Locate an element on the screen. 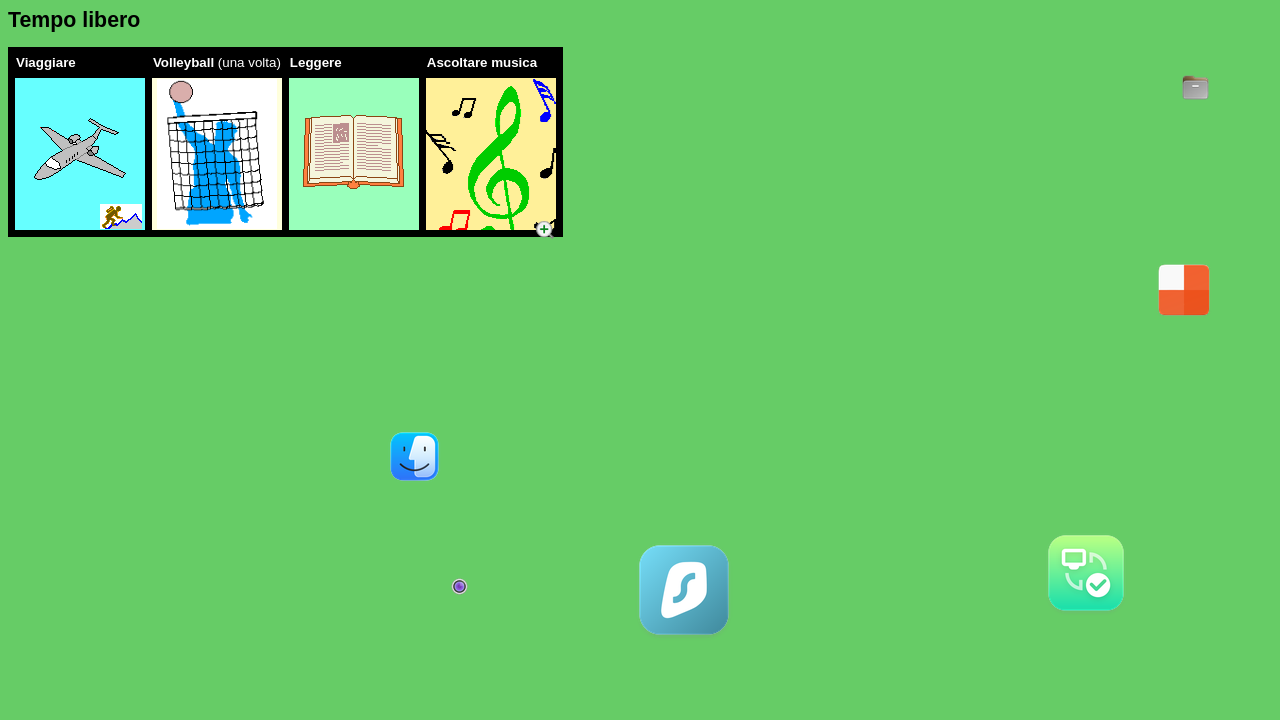 This screenshot has height=720, width=1280. open input leap app for sharing keyboard and mouse between computers is located at coordinates (1086, 573).